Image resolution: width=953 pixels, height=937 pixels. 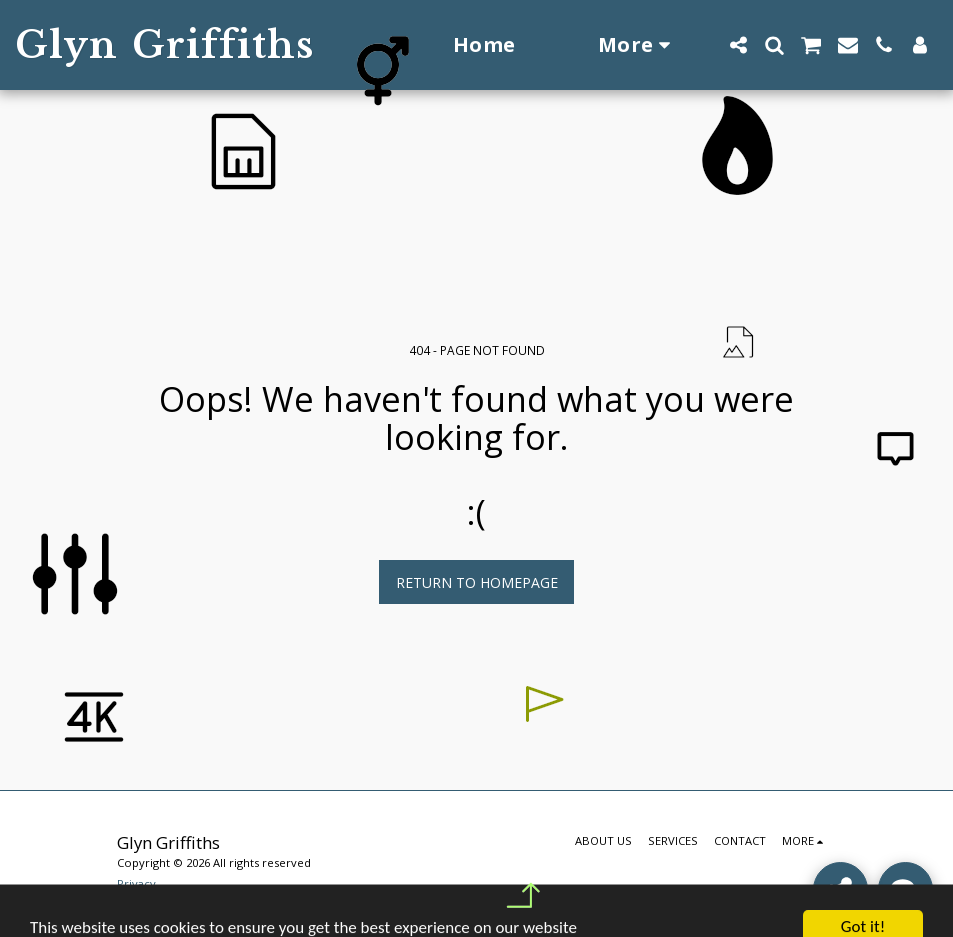 What do you see at coordinates (740, 342) in the screenshot?
I see `view image file` at bounding box center [740, 342].